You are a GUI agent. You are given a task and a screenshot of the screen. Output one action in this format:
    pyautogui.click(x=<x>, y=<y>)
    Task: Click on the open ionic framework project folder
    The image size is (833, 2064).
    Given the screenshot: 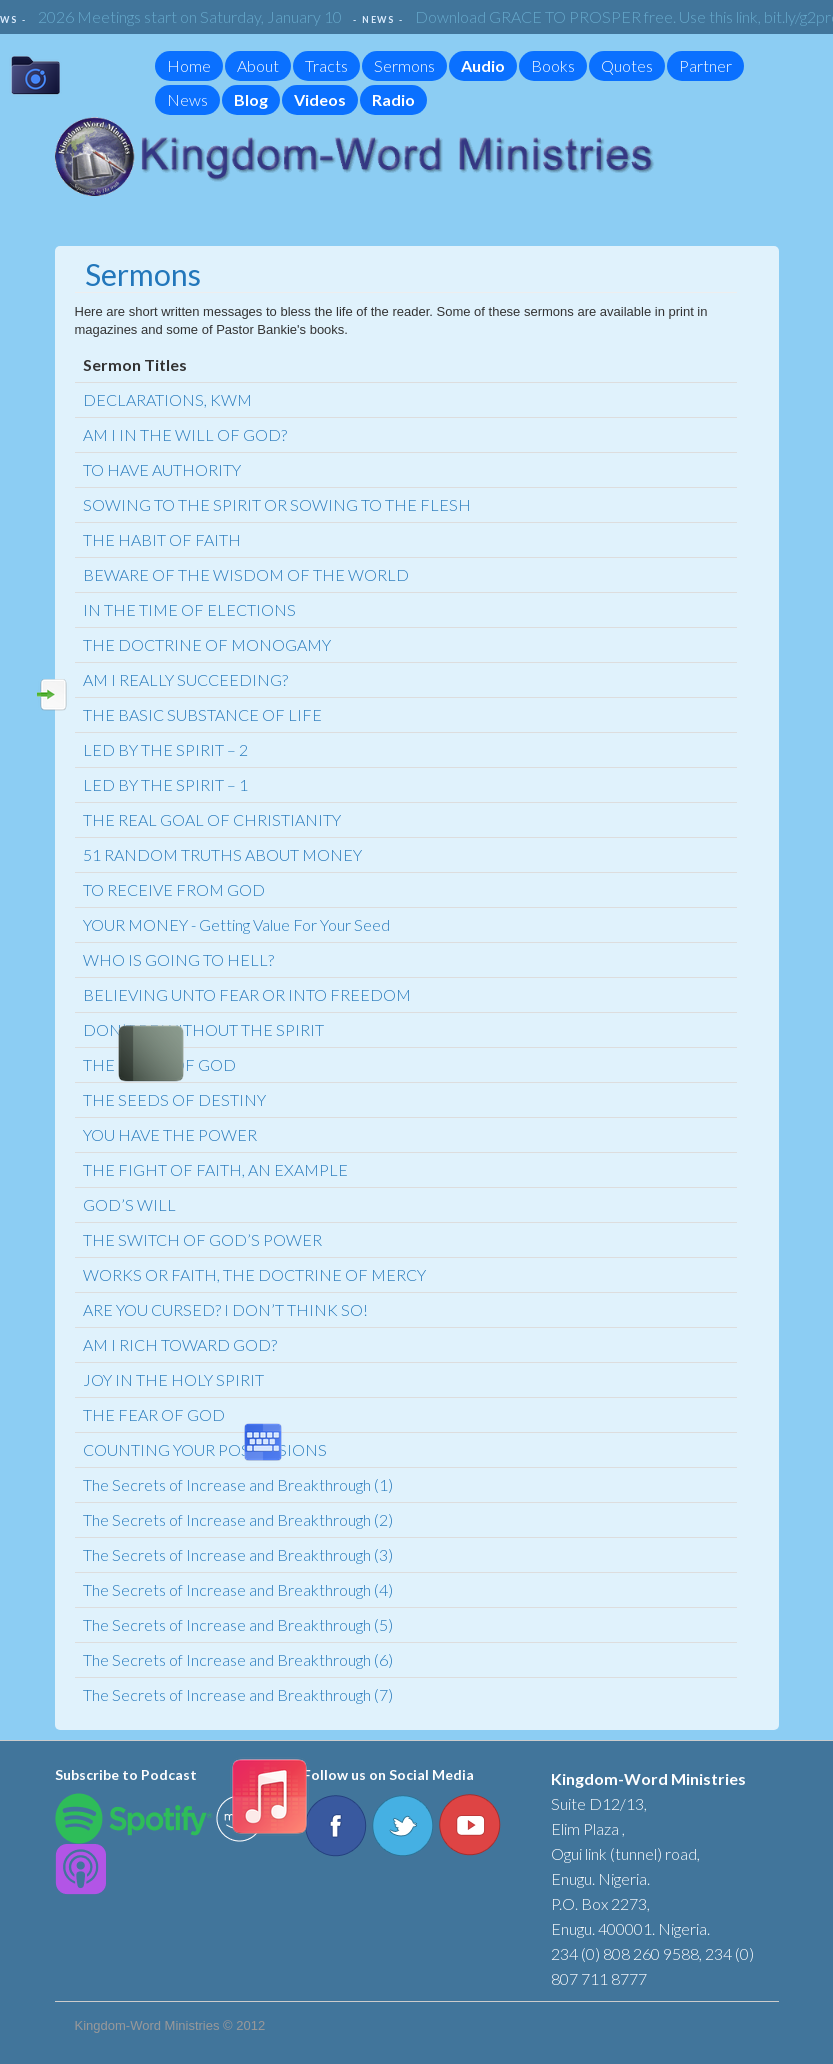 What is the action you would take?
    pyautogui.click(x=35, y=76)
    